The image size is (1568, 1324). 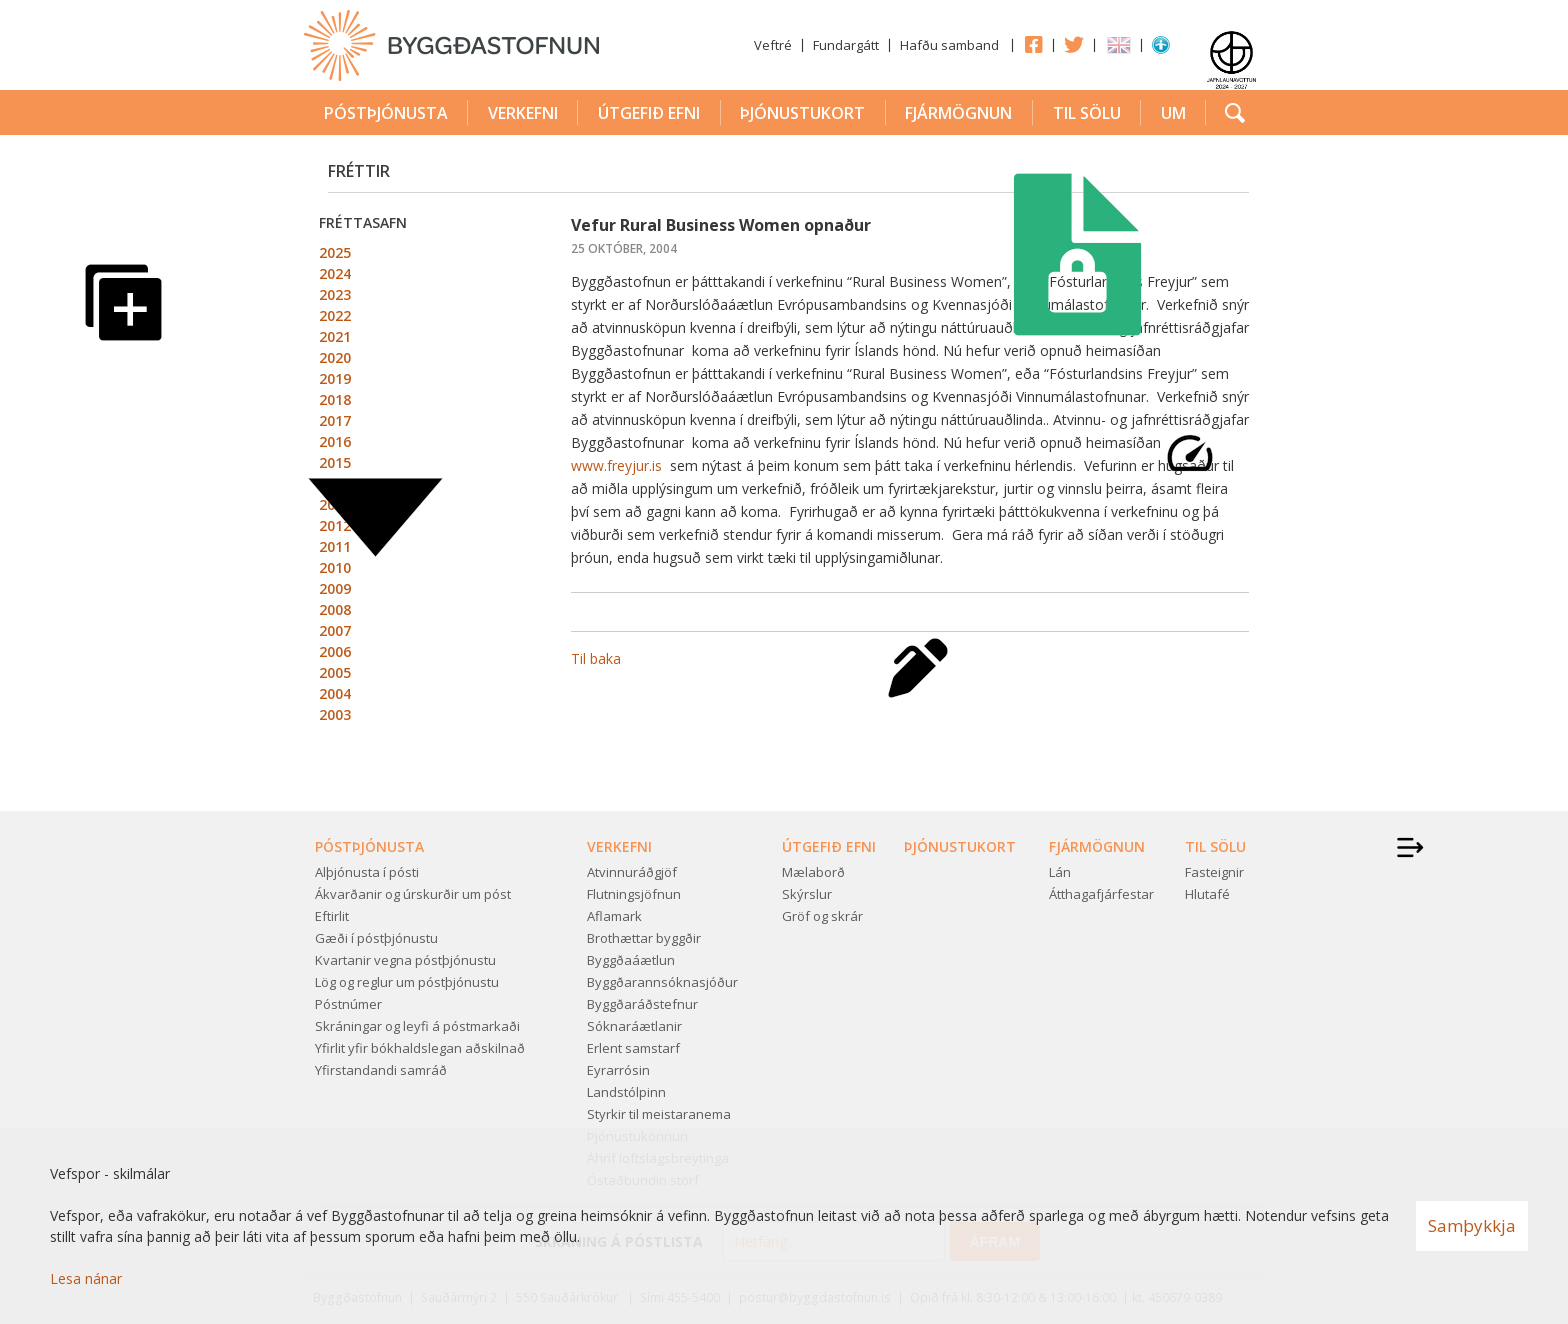 I want to click on duplicate or copy an item, so click(x=123, y=302).